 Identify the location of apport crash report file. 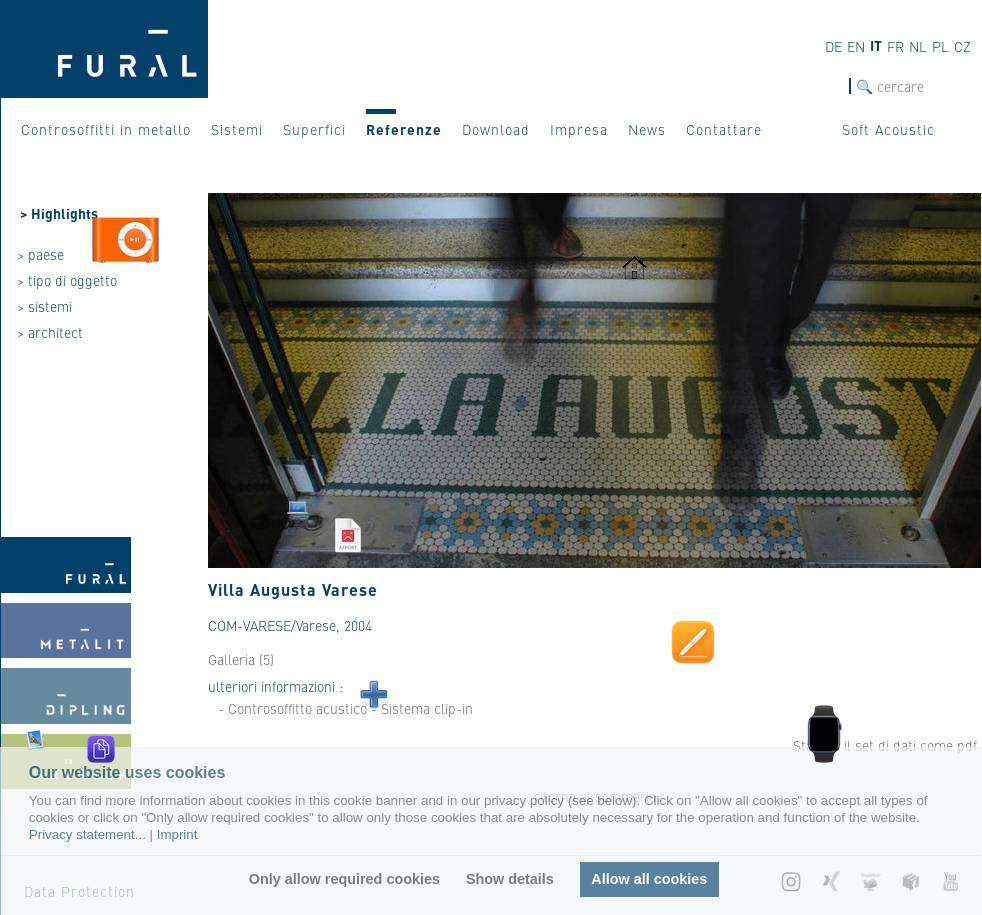
(348, 536).